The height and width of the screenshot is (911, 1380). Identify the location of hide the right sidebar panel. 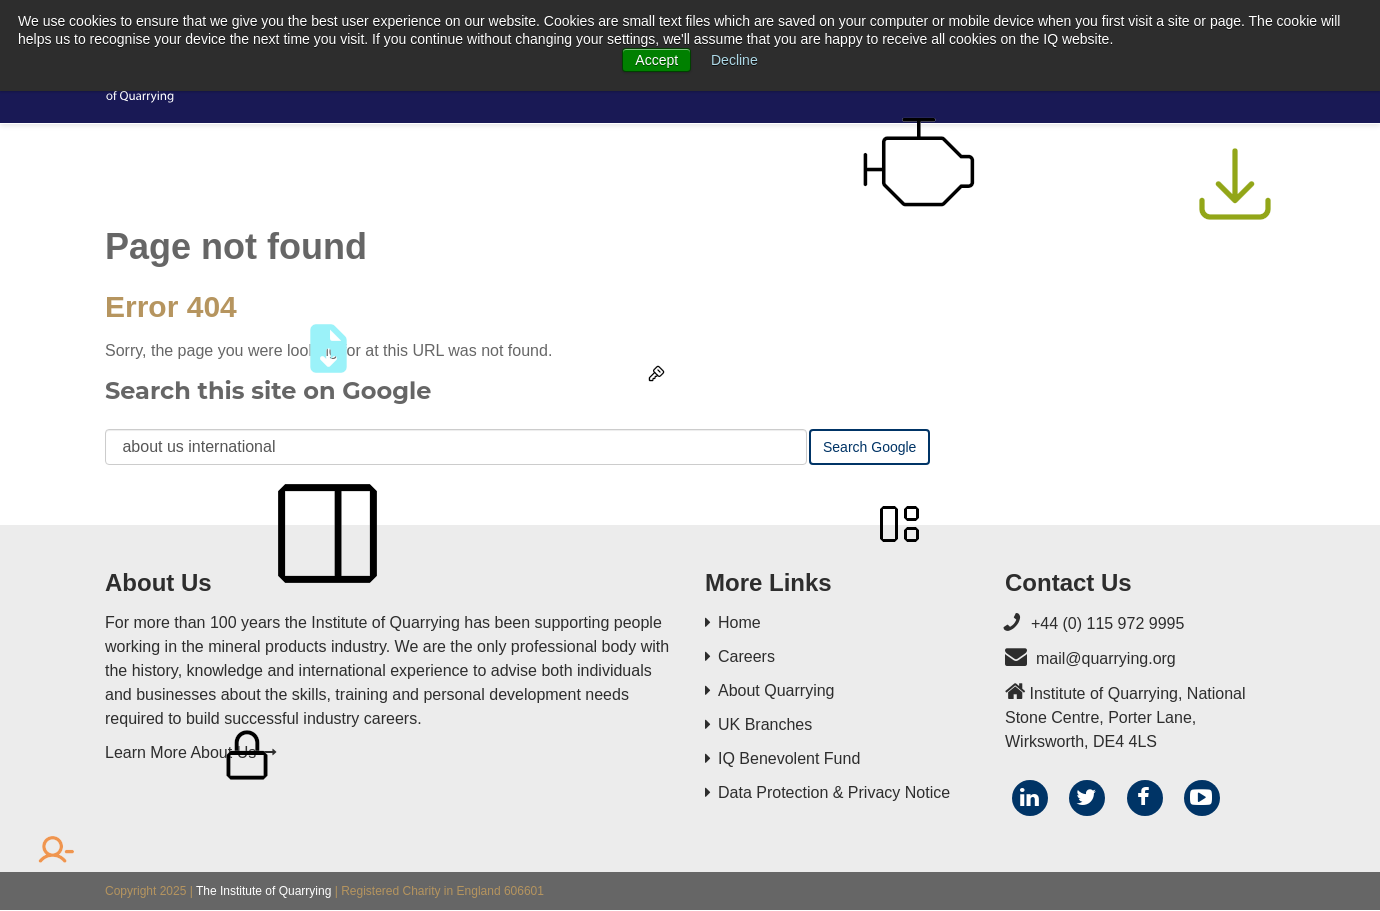
(327, 533).